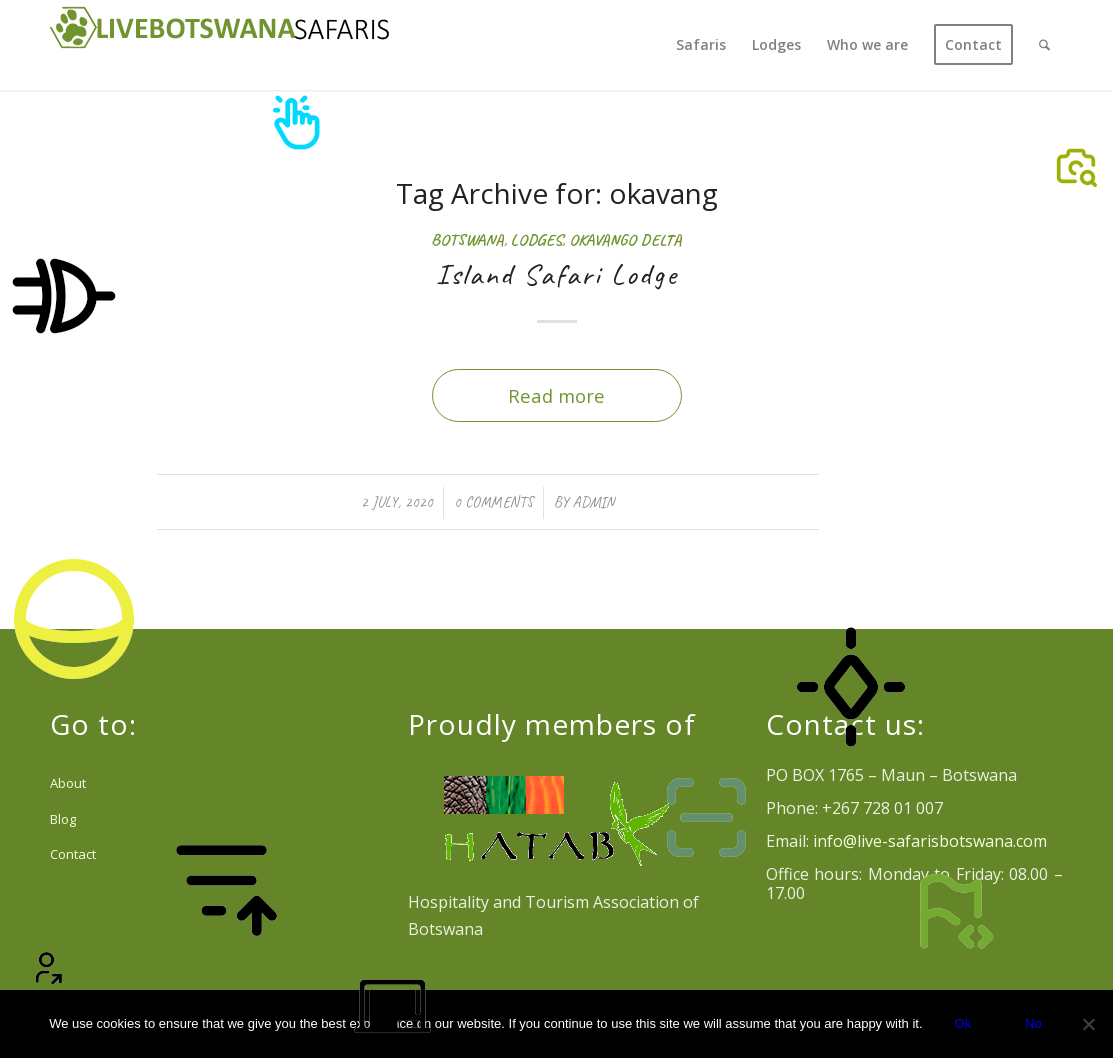 Image resolution: width=1113 pixels, height=1058 pixels. Describe the element at coordinates (1076, 166) in the screenshot. I see `search photos or images` at that location.